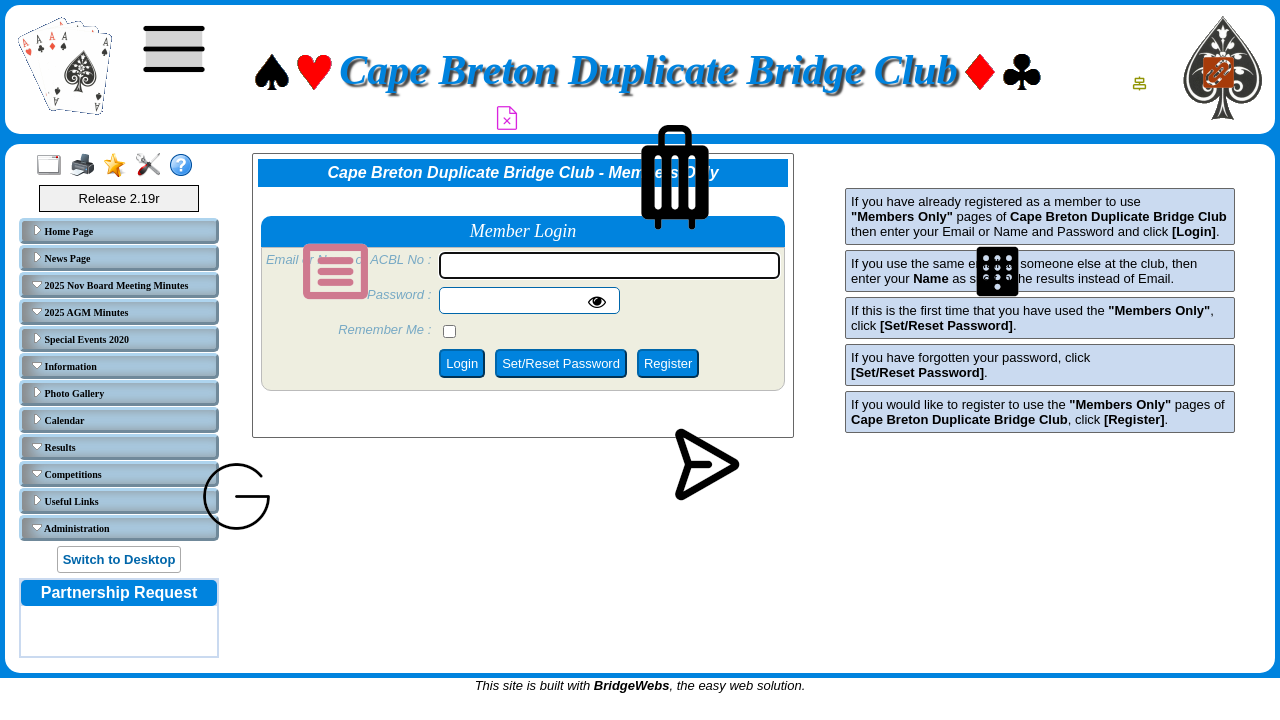  Describe the element at coordinates (997, 271) in the screenshot. I see `open numeric keypad for input` at that location.